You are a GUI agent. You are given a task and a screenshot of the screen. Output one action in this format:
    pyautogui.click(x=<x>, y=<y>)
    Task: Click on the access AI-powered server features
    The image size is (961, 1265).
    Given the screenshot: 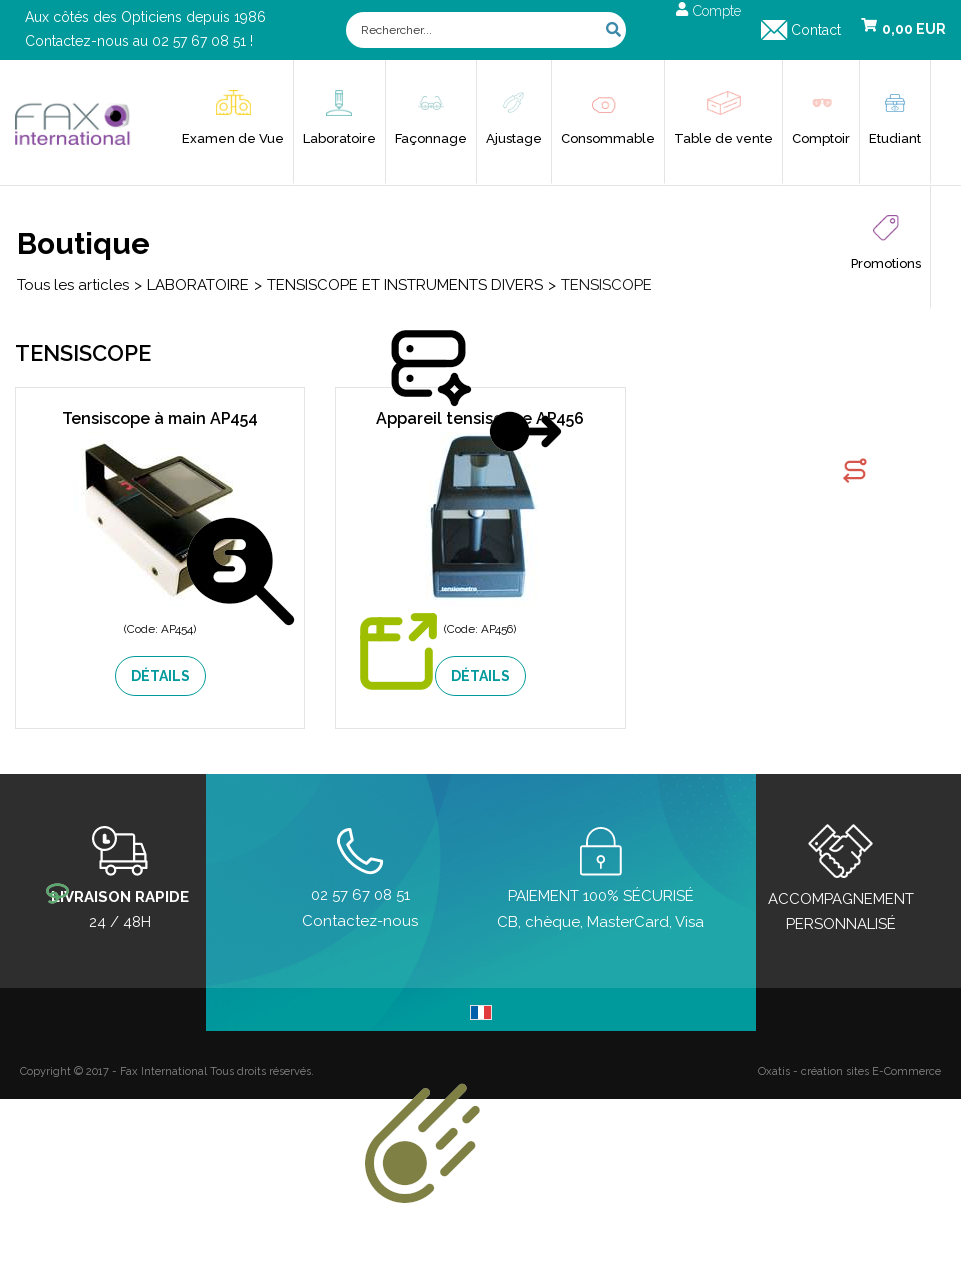 What is the action you would take?
    pyautogui.click(x=428, y=363)
    